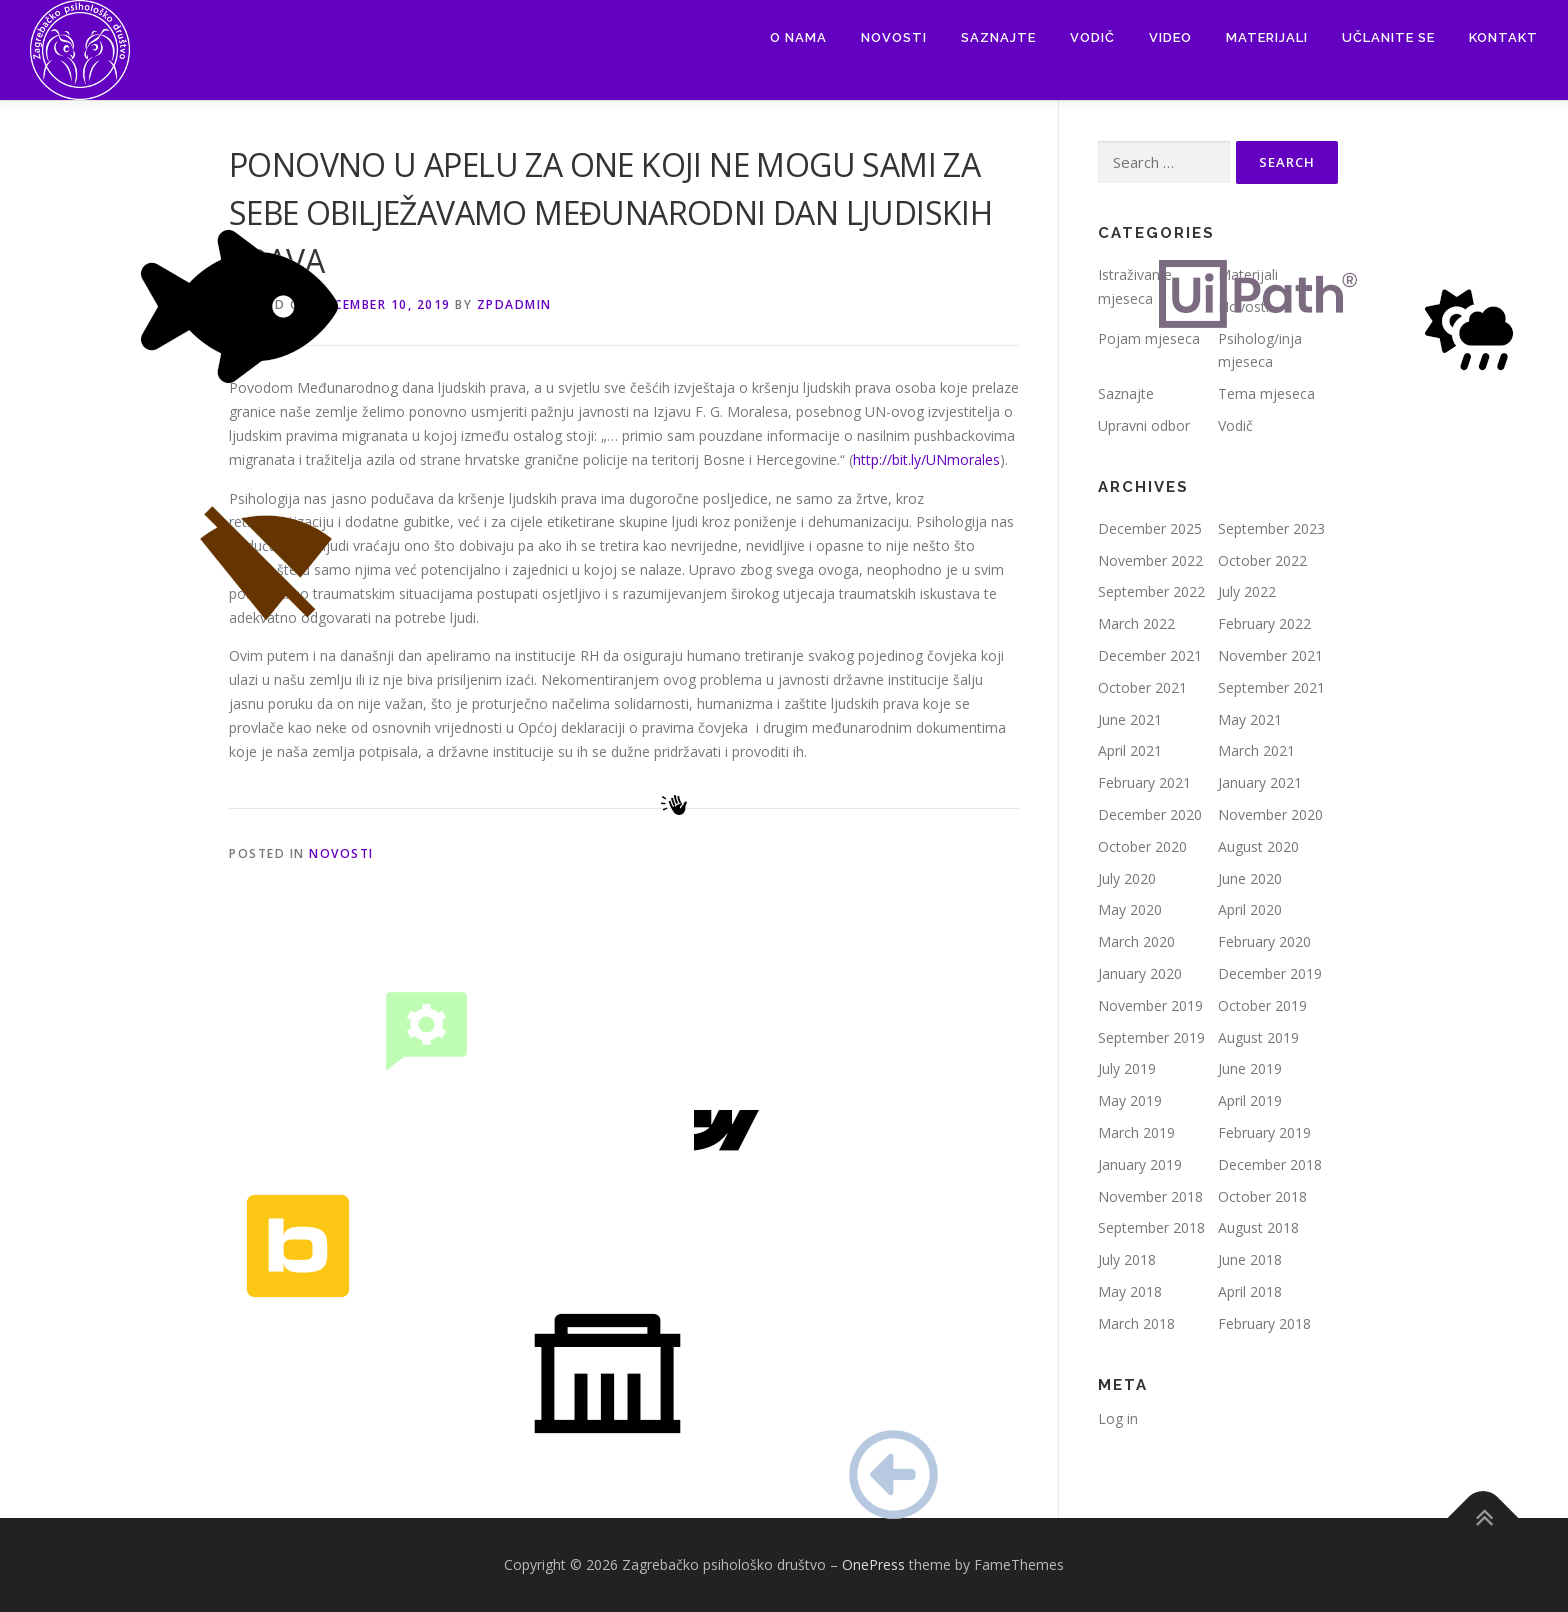 The width and height of the screenshot is (1568, 1612). What do you see at coordinates (1469, 331) in the screenshot?
I see `current weather conditions with mixed sun and rain` at bounding box center [1469, 331].